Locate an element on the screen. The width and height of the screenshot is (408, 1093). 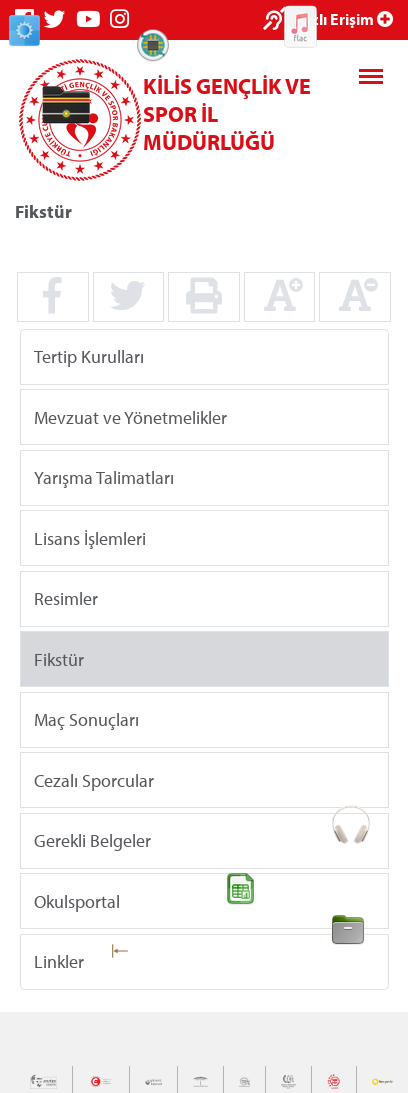
configure default applications for your system is located at coordinates (24, 30).